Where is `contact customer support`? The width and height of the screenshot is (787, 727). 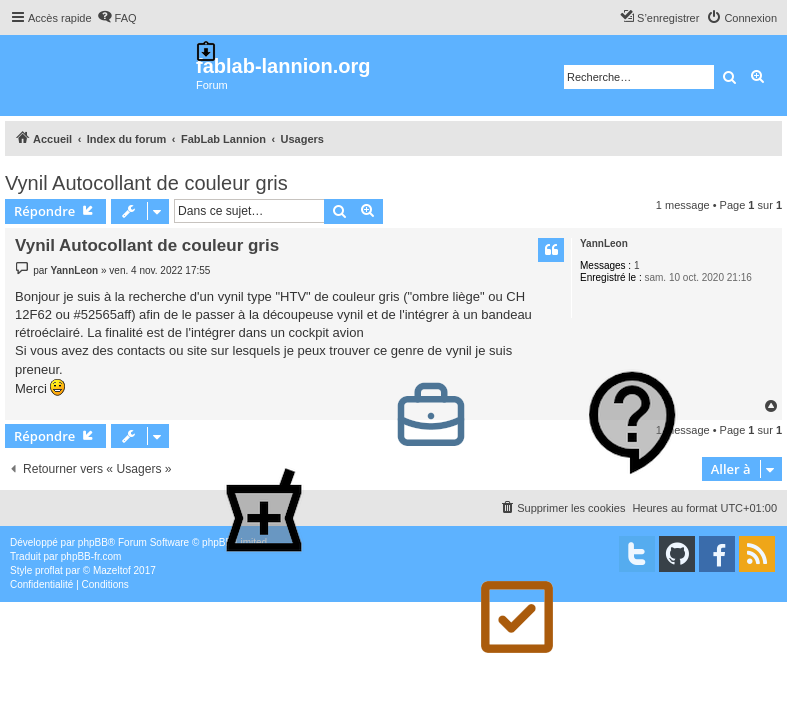 contact customer support is located at coordinates (634, 421).